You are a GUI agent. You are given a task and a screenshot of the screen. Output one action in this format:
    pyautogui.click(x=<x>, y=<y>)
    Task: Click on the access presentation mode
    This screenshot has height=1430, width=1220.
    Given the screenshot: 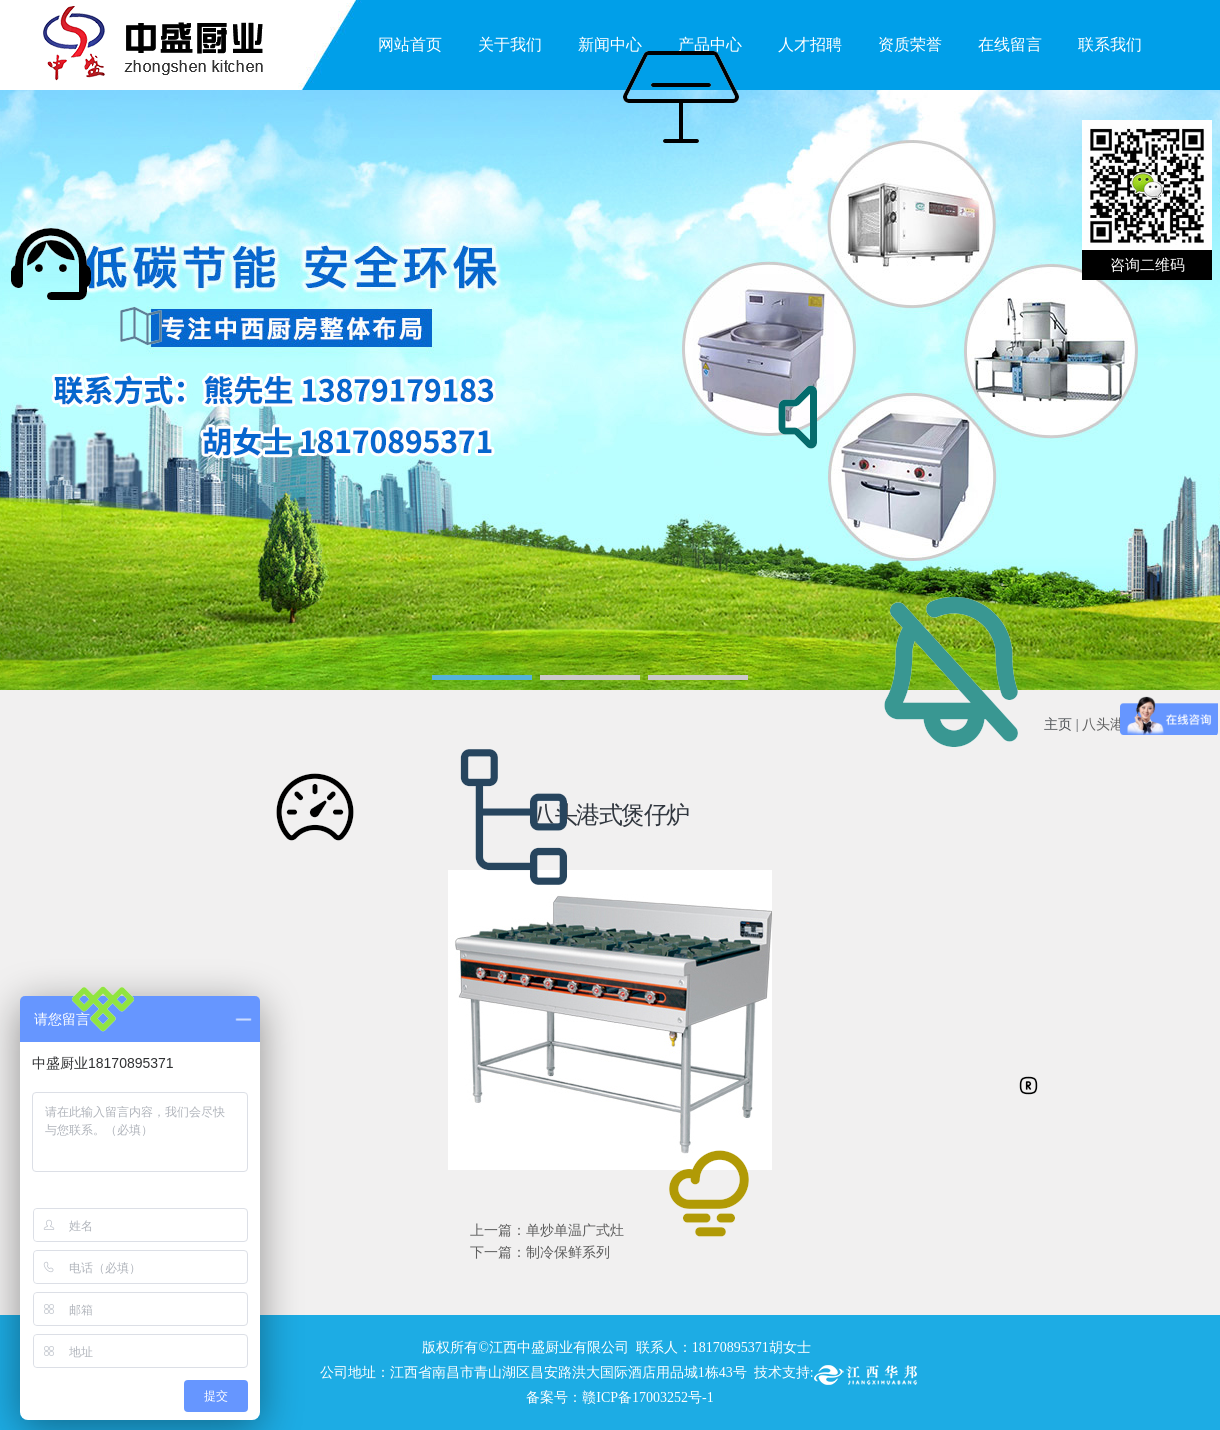 What is the action you would take?
    pyautogui.click(x=681, y=97)
    